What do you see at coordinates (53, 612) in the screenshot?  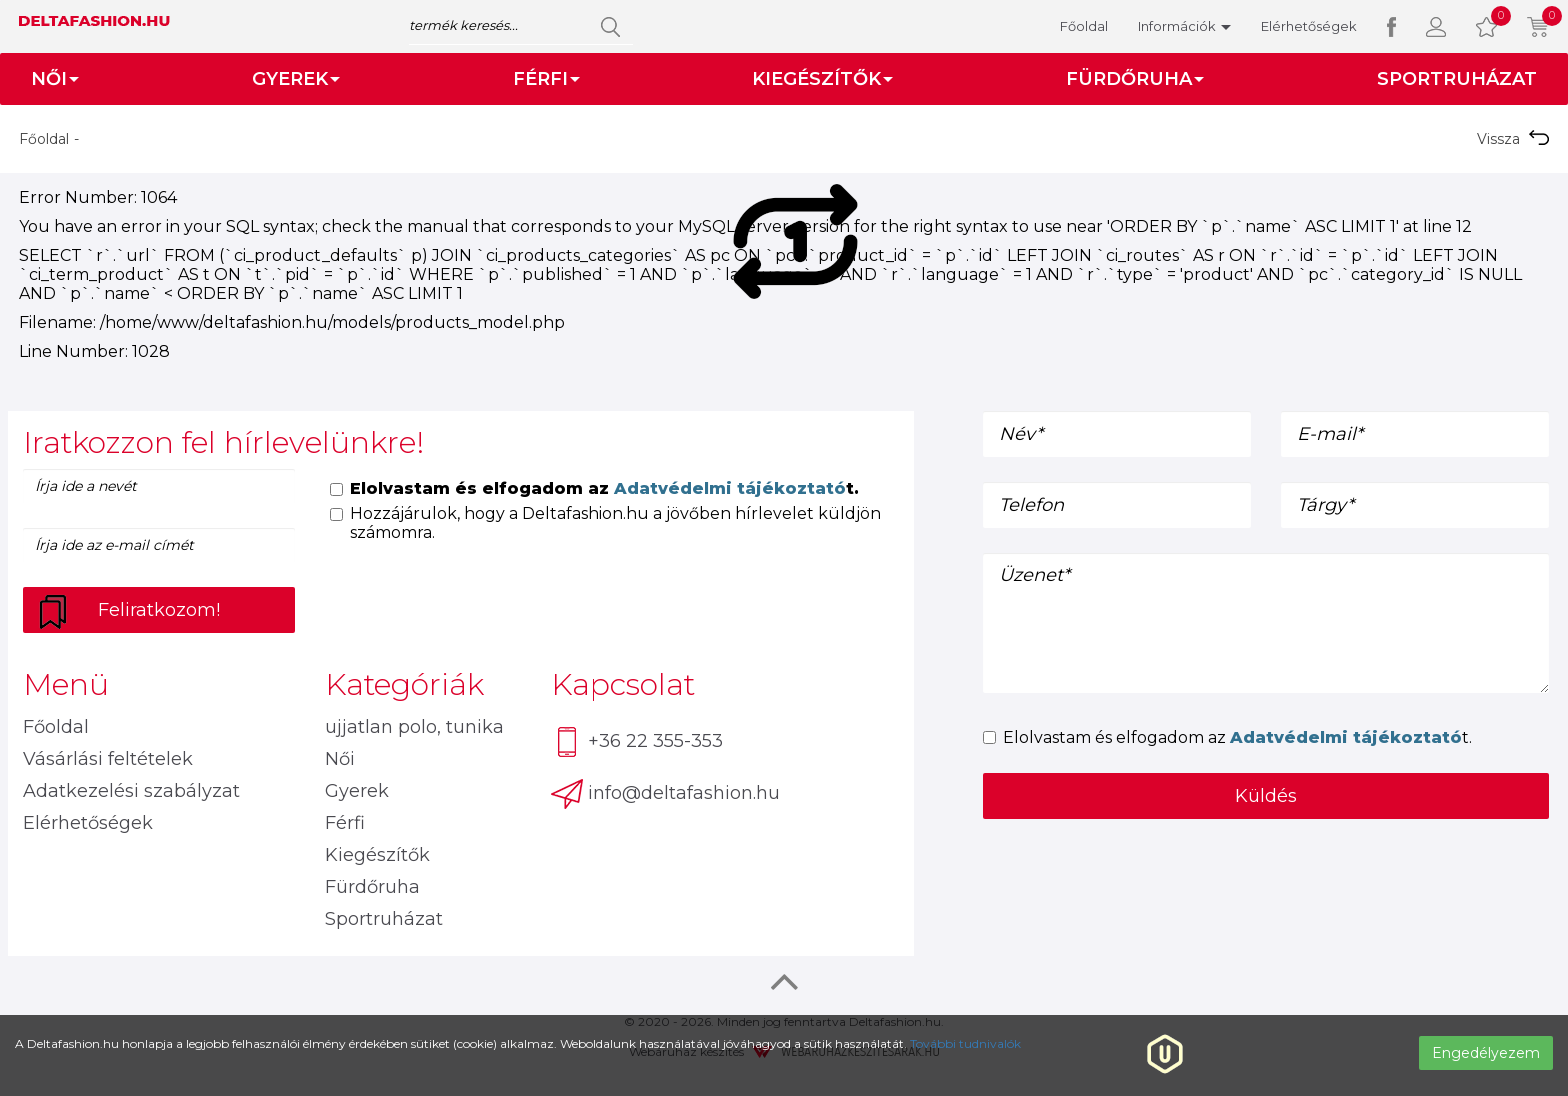 I see `view your bookmarked items` at bounding box center [53, 612].